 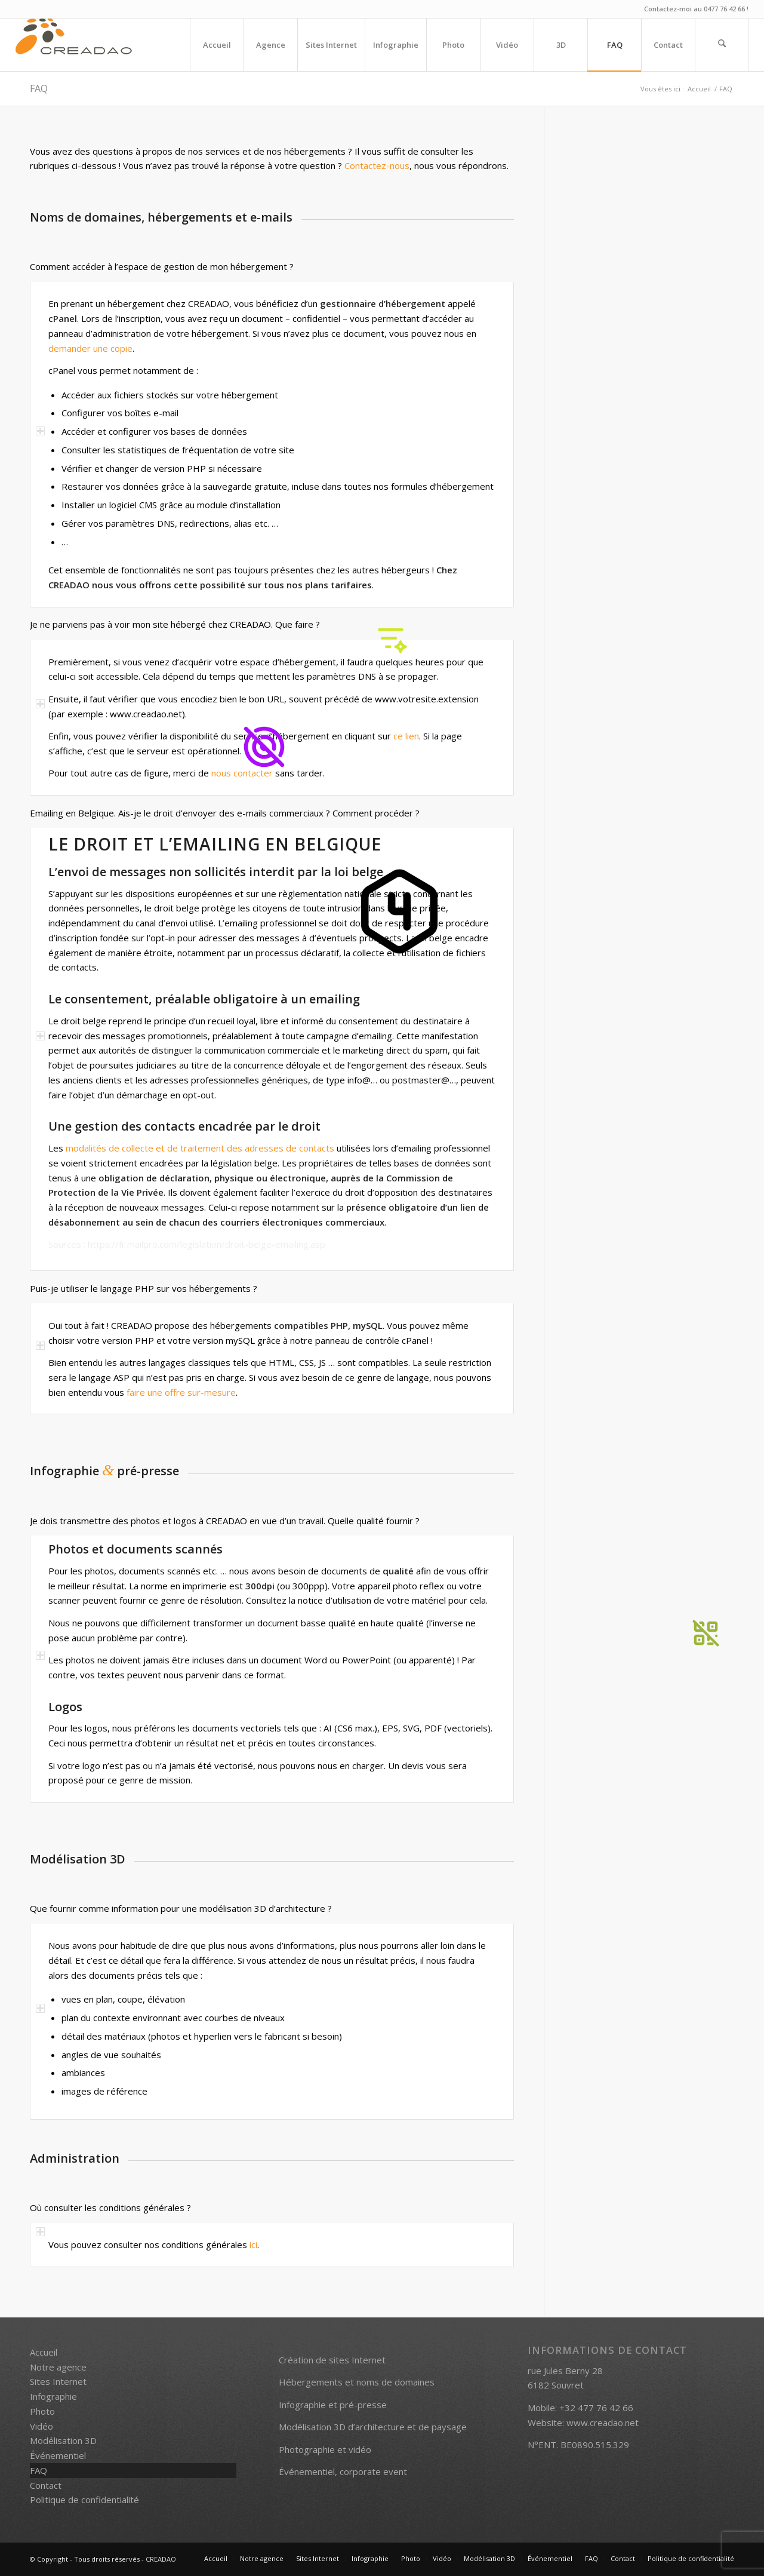 What do you see at coordinates (390, 638) in the screenshot?
I see `apply AI-powered smart filters` at bounding box center [390, 638].